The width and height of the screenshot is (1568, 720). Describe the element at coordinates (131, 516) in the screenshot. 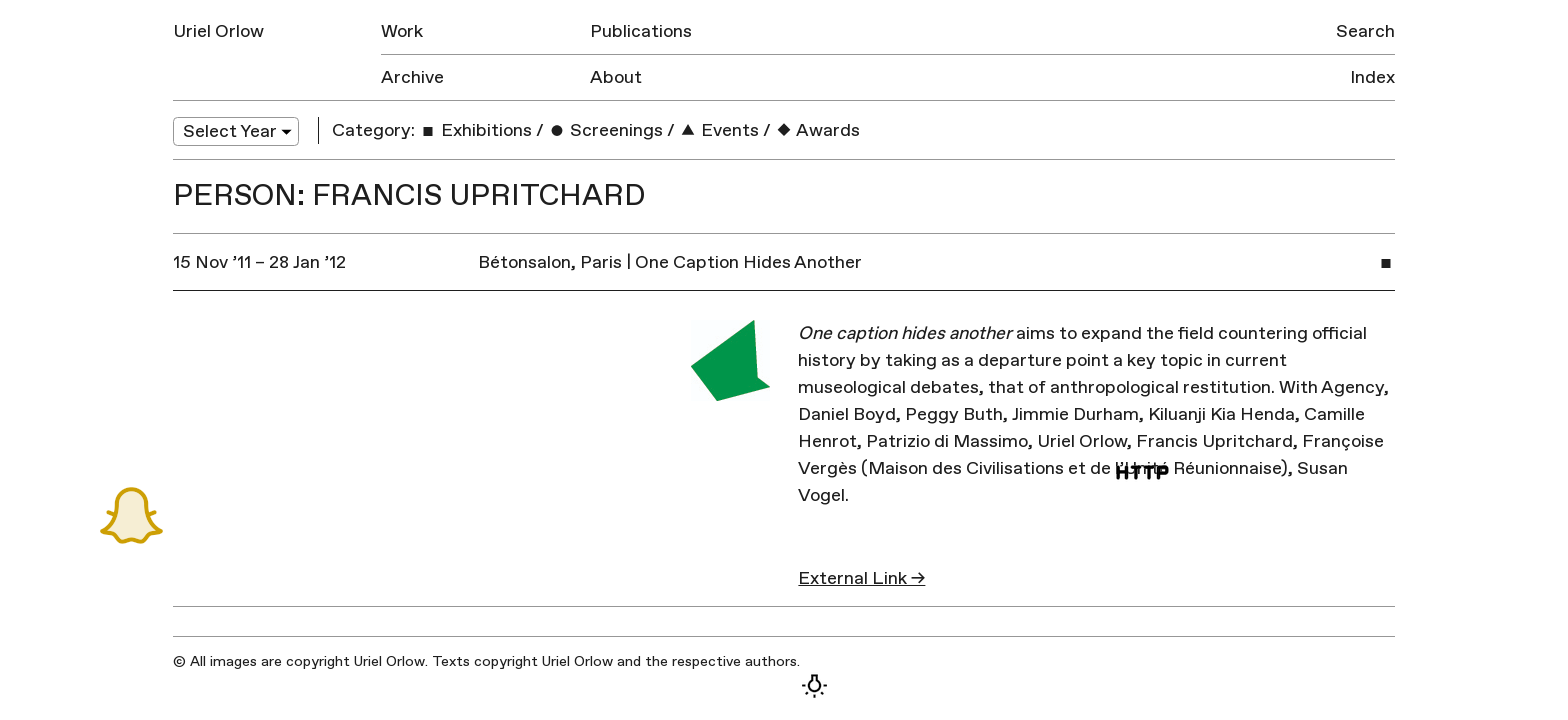

I see `open snapchat app` at that location.